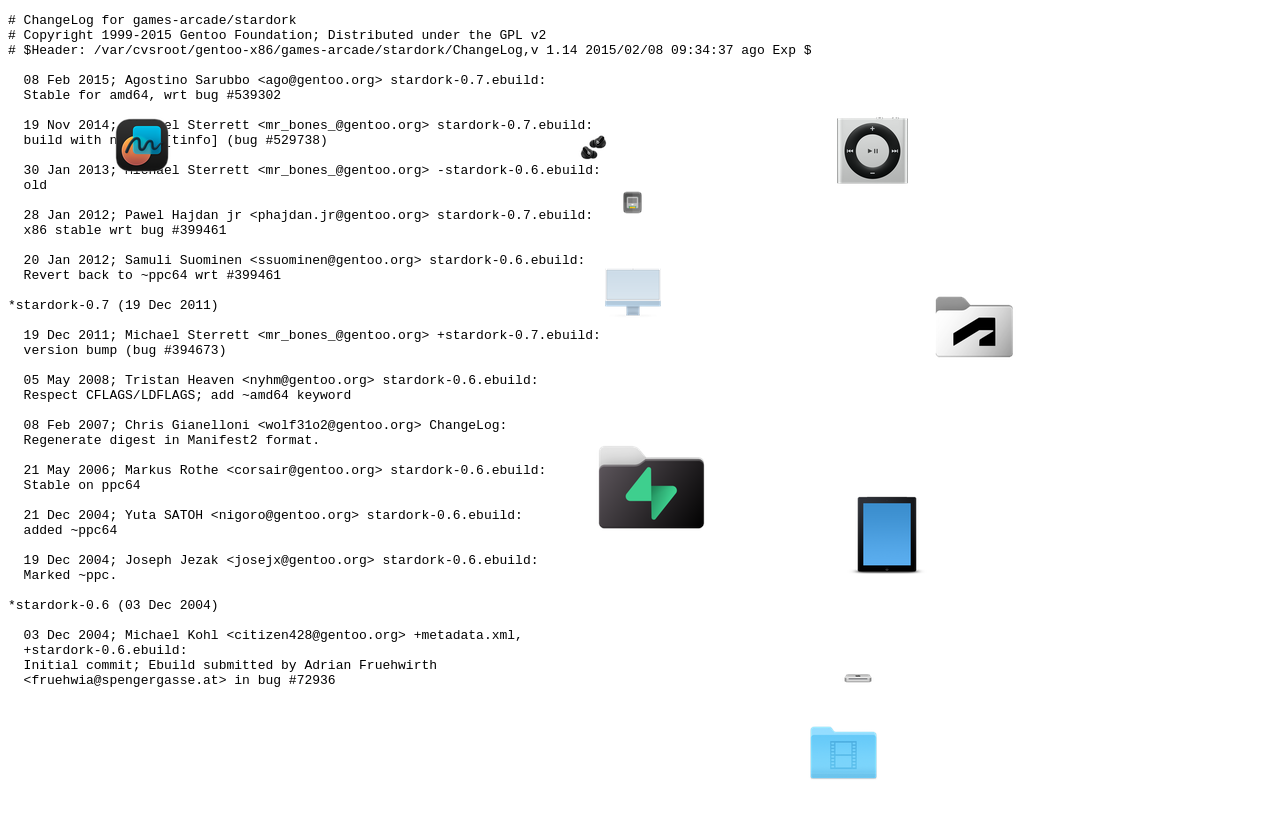  What do you see at coordinates (633, 291) in the screenshot?
I see `represents this mac in system preferences or finder` at bounding box center [633, 291].